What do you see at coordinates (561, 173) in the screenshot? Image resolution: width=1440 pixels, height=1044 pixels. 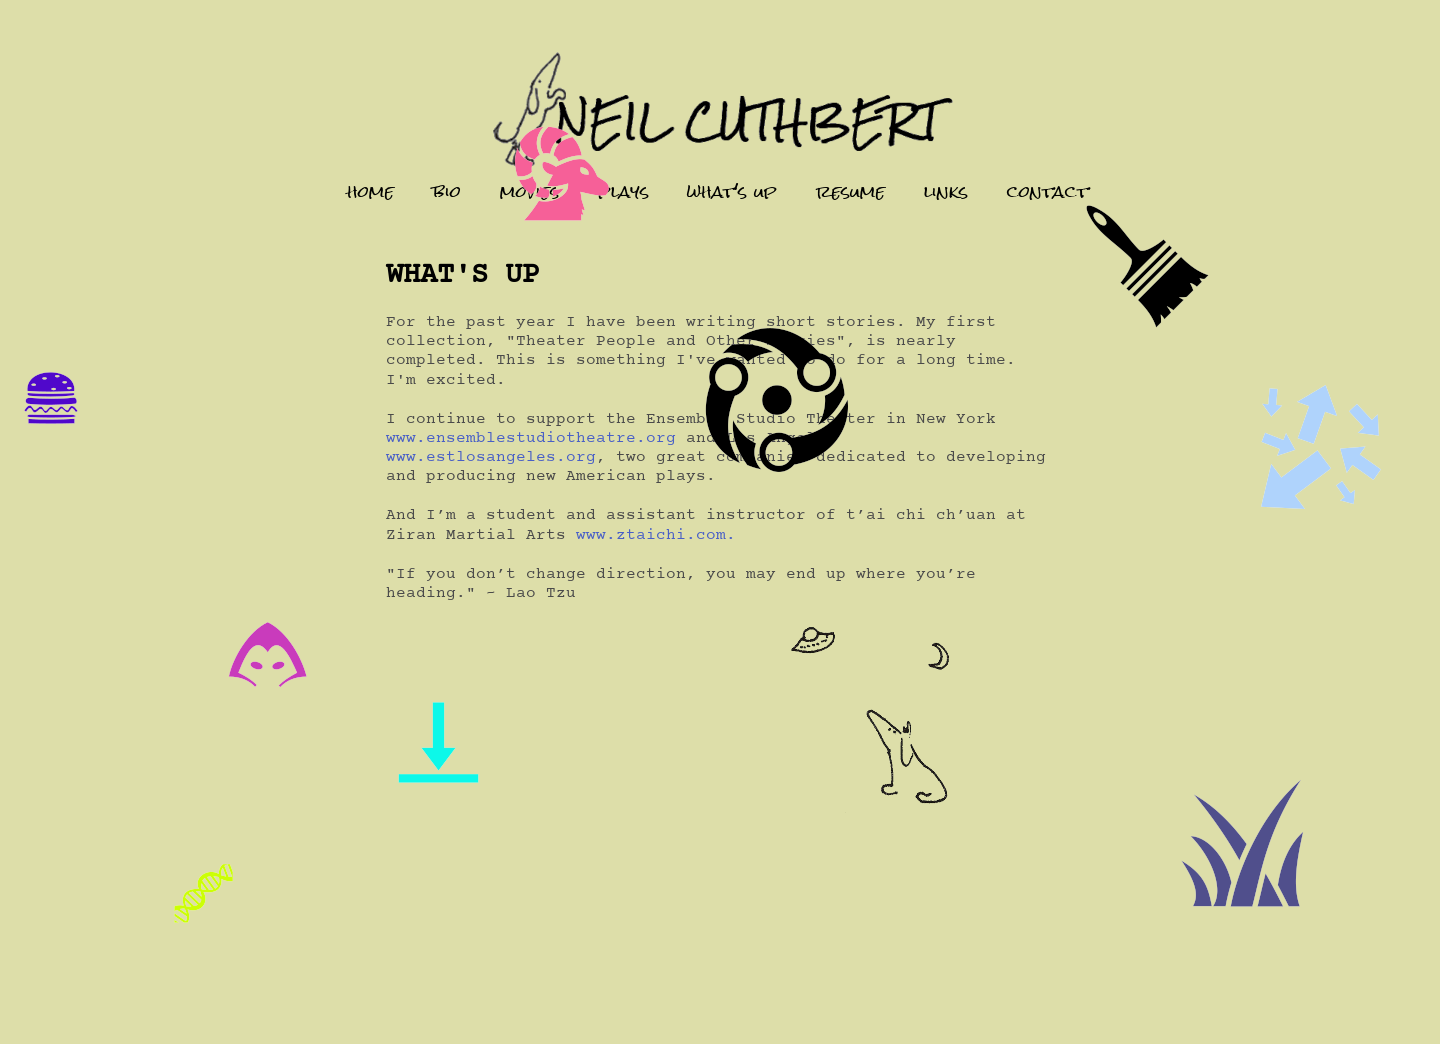 I see `view ram or aries zodiac sign` at bounding box center [561, 173].